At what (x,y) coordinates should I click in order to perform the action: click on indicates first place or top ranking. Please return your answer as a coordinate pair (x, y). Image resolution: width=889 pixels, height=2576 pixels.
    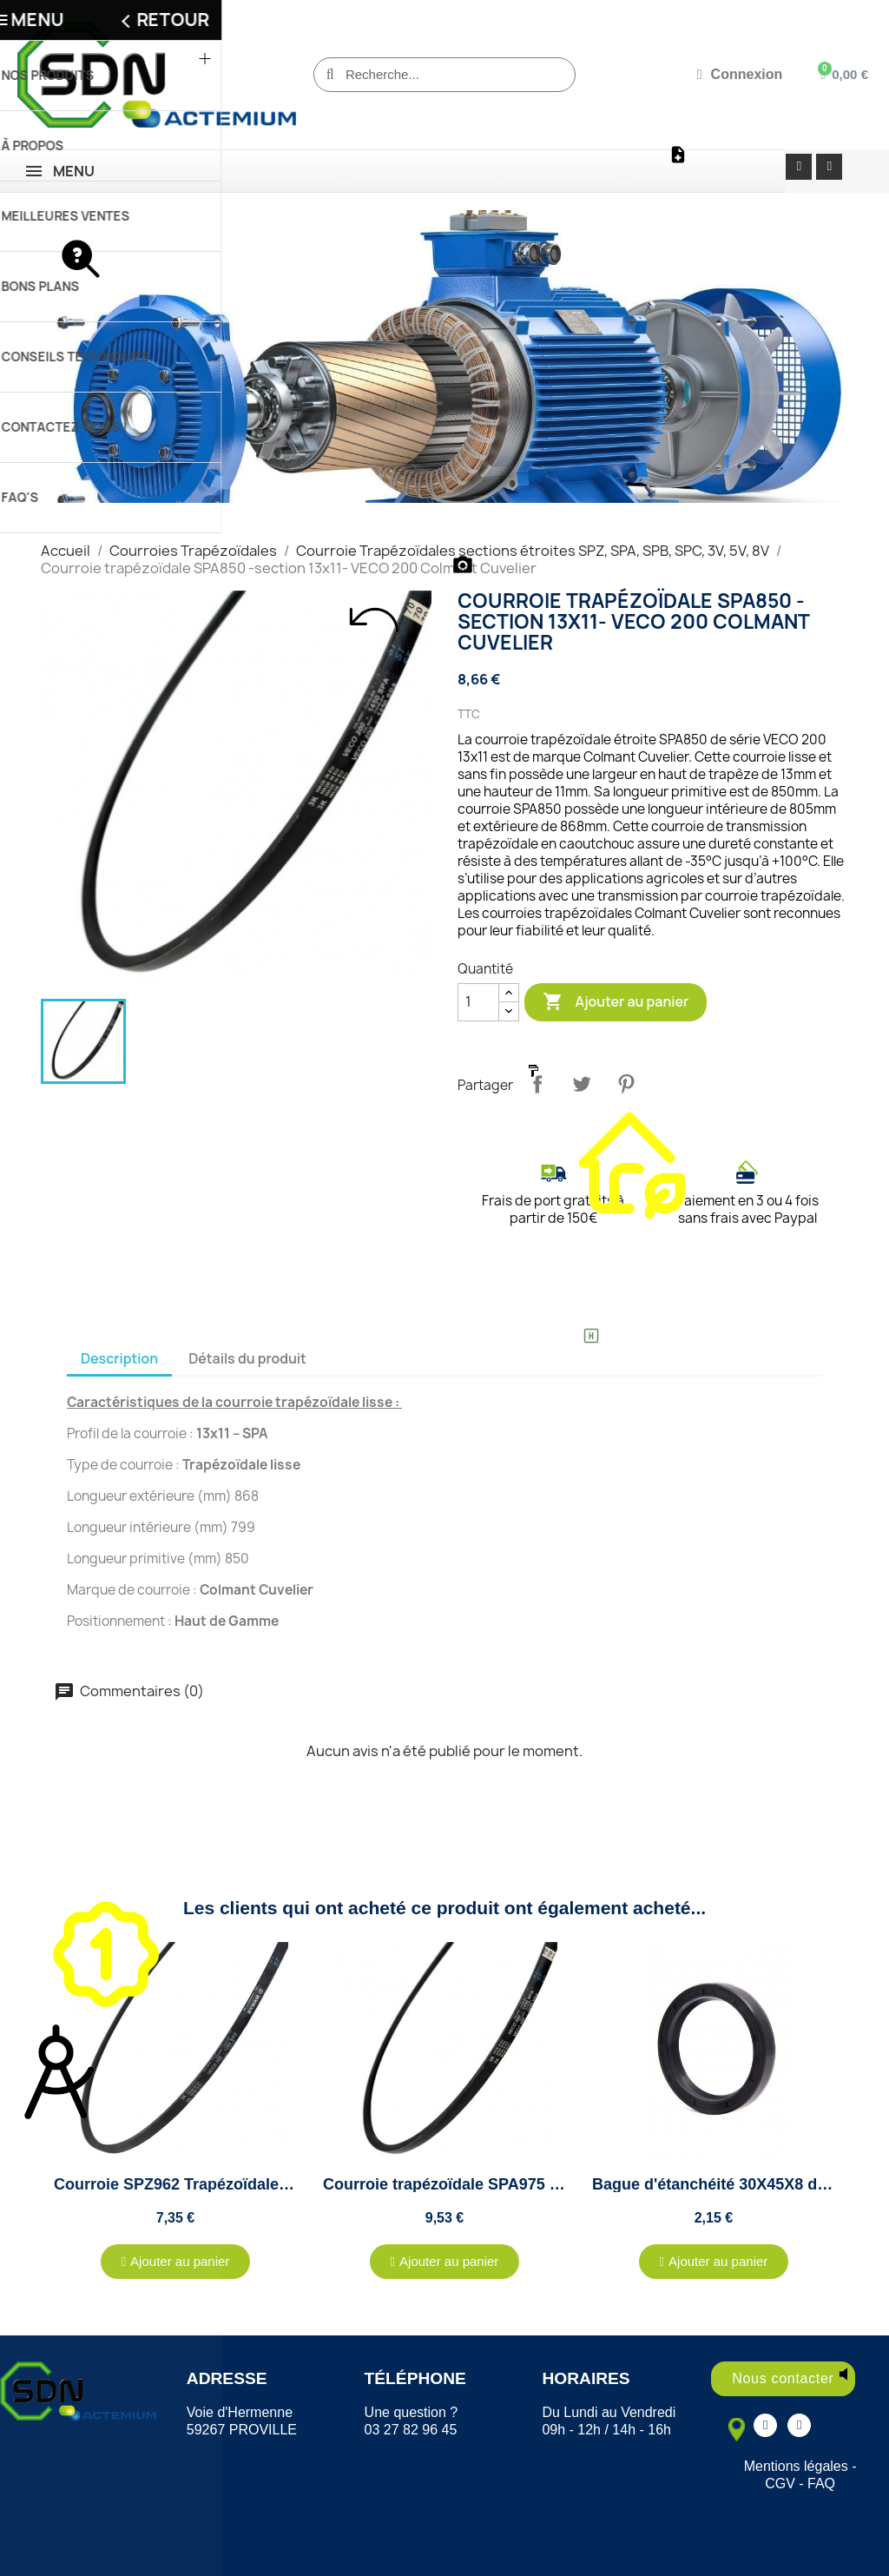
    Looking at the image, I should click on (106, 1954).